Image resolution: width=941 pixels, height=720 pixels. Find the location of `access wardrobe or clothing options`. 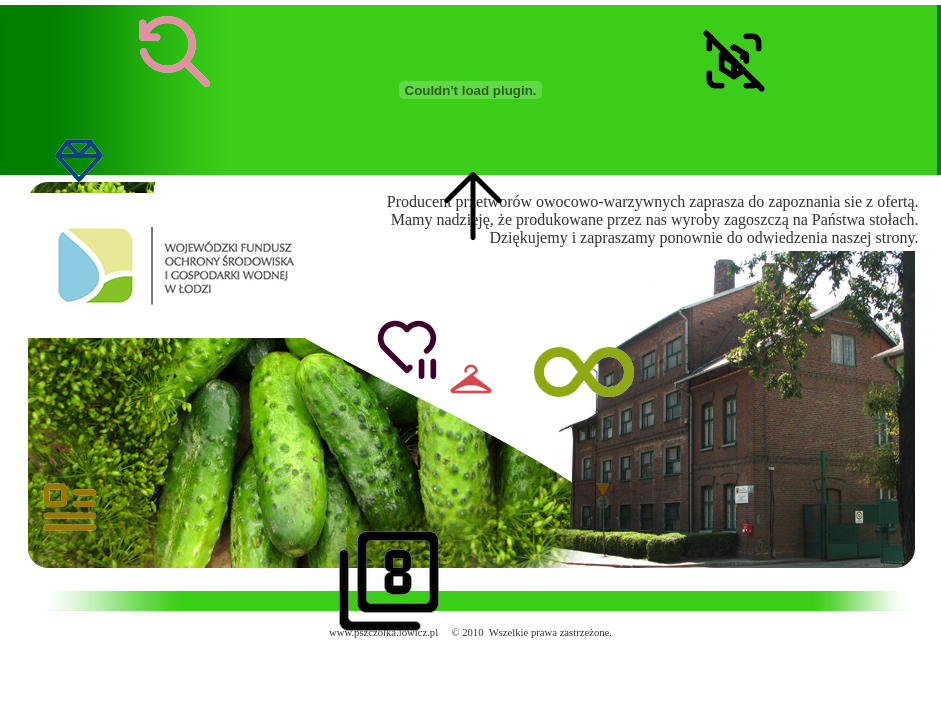

access wardrobe or clothing options is located at coordinates (471, 381).